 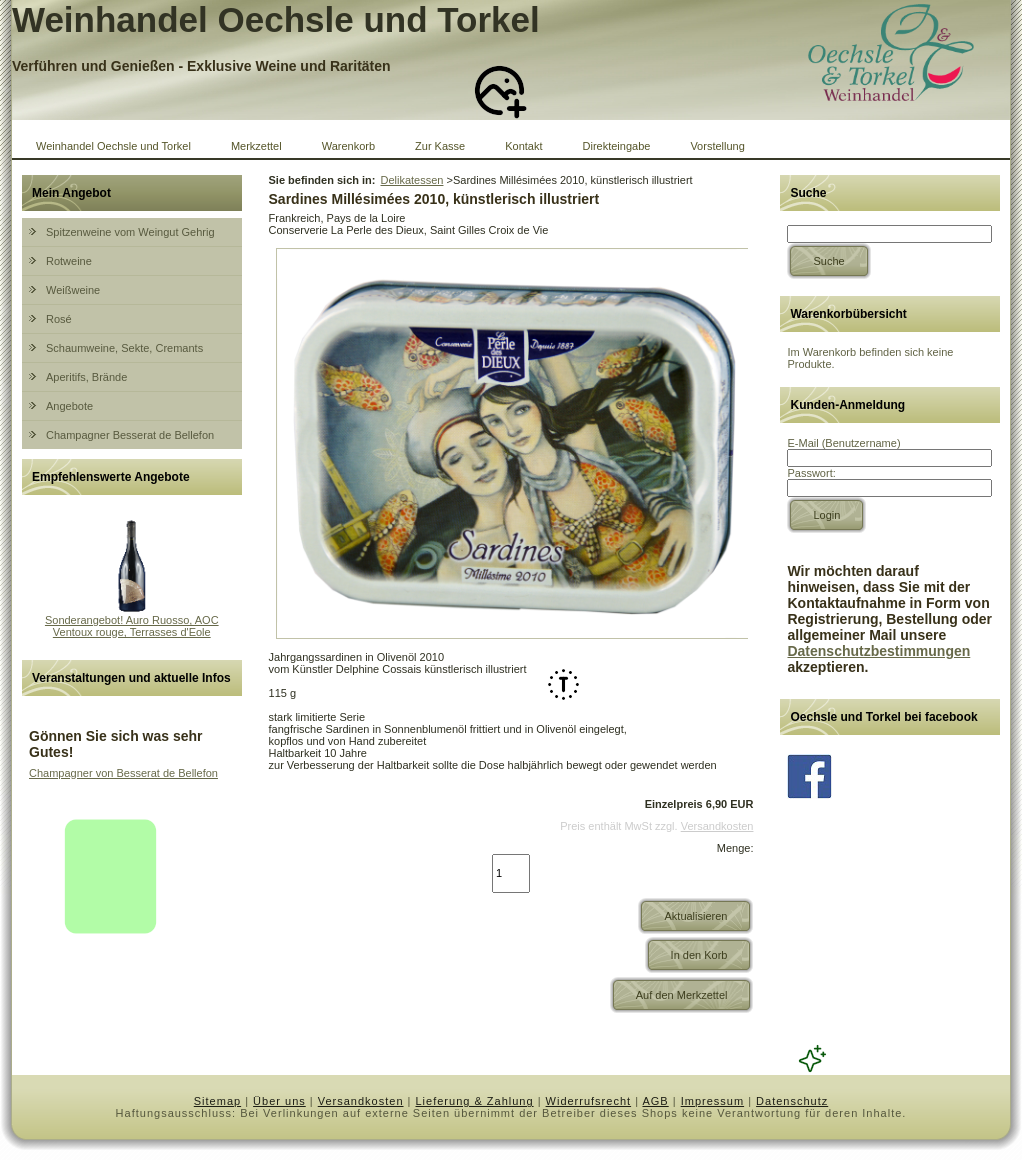 I want to click on switch to single column layout, so click(x=110, y=876).